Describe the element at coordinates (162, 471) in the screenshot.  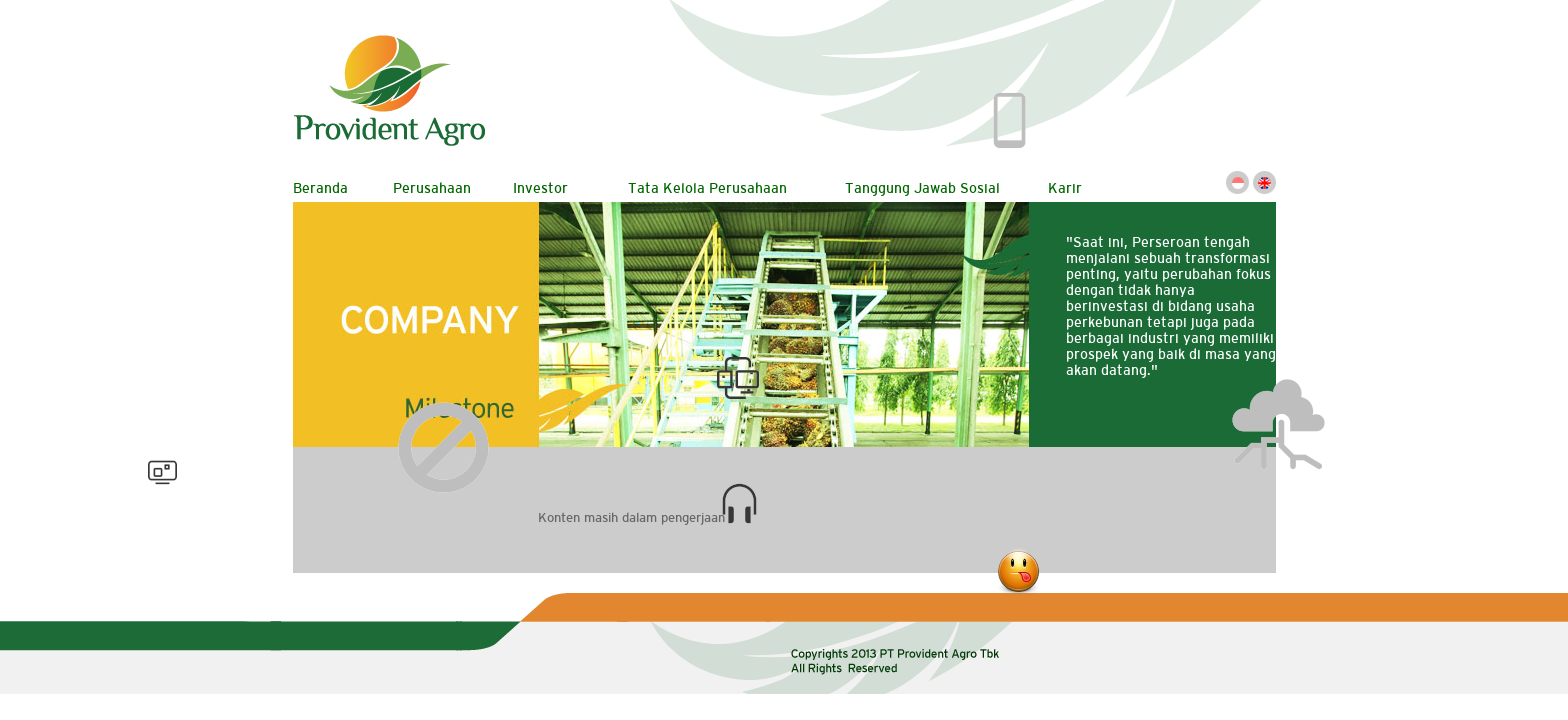
I see `access remote desktop settings` at that location.